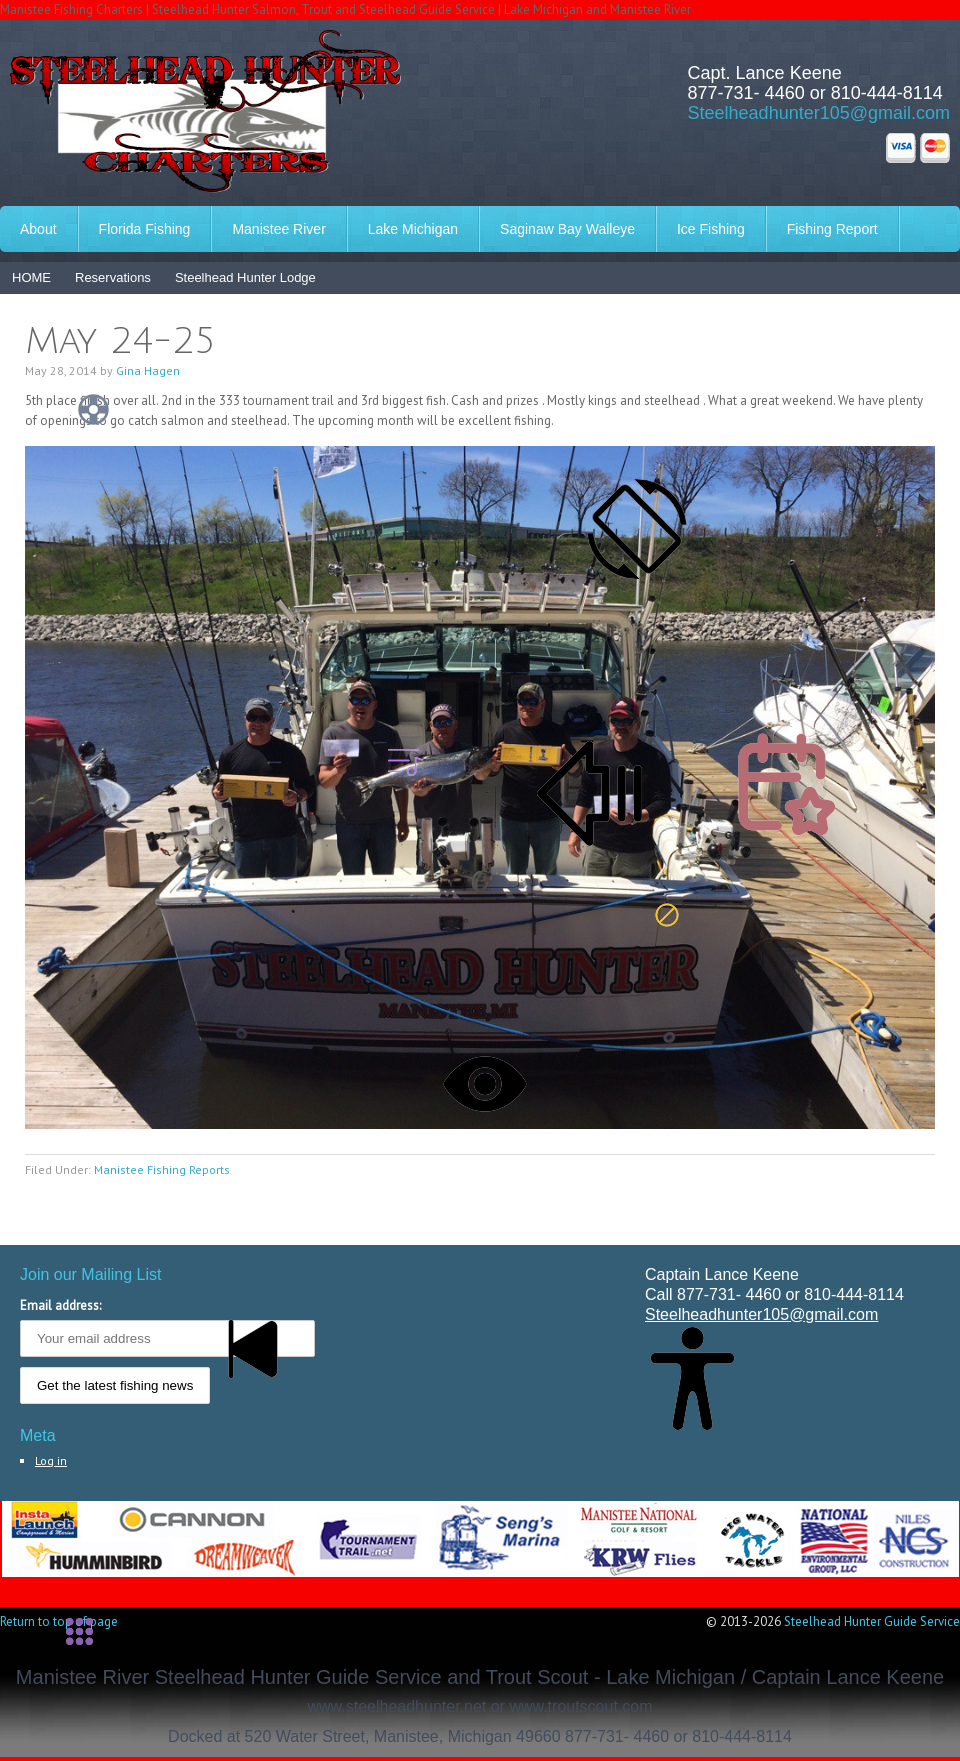 This screenshot has height=1761, width=960. I want to click on indicates a blocked or prohibited action, so click(667, 915).